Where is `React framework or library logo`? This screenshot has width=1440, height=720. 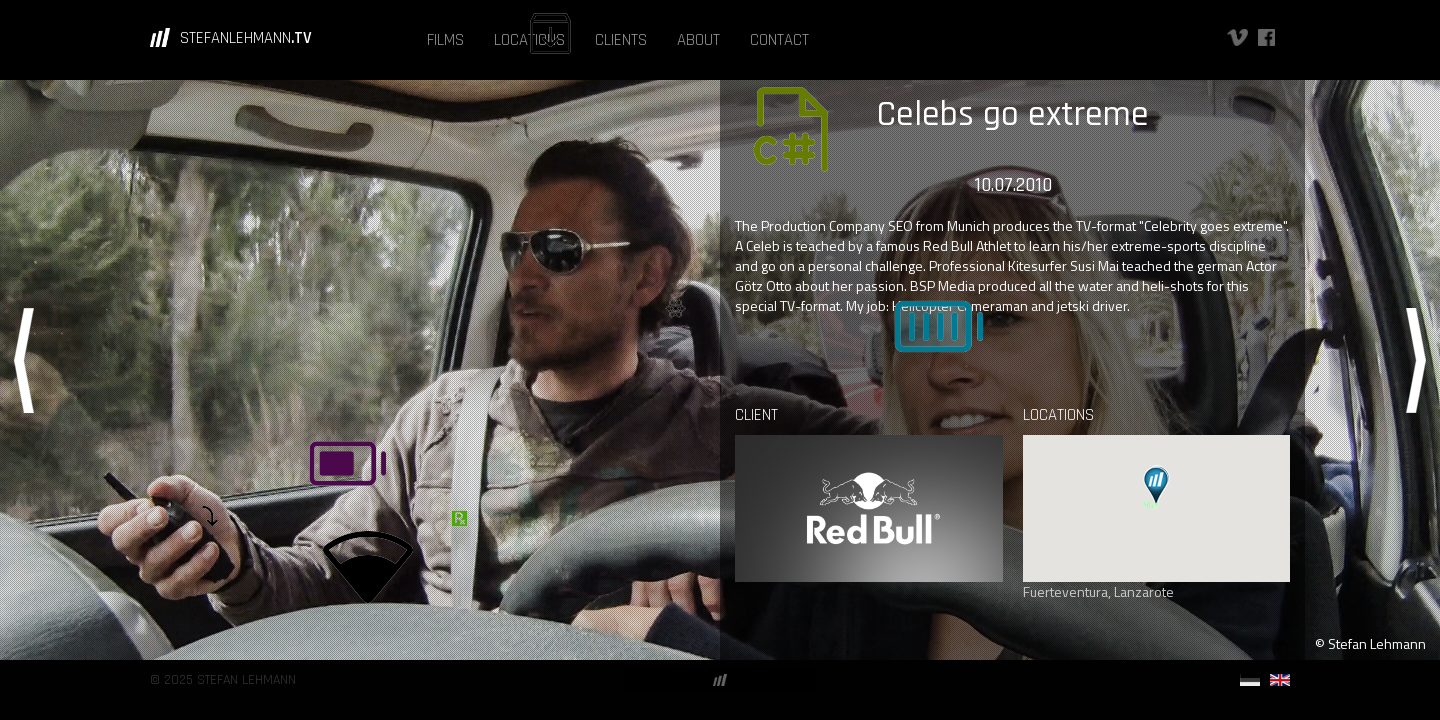
React framework or library logo is located at coordinates (675, 308).